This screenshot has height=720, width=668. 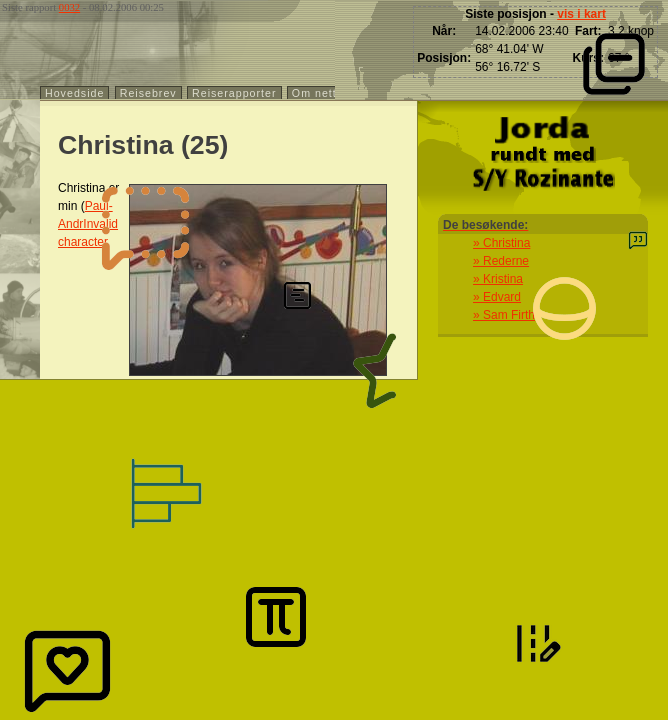 What do you see at coordinates (392, 372) in the screenshot?
I see `indicates a partial or half-star rating` at bounding box center [392, 372].